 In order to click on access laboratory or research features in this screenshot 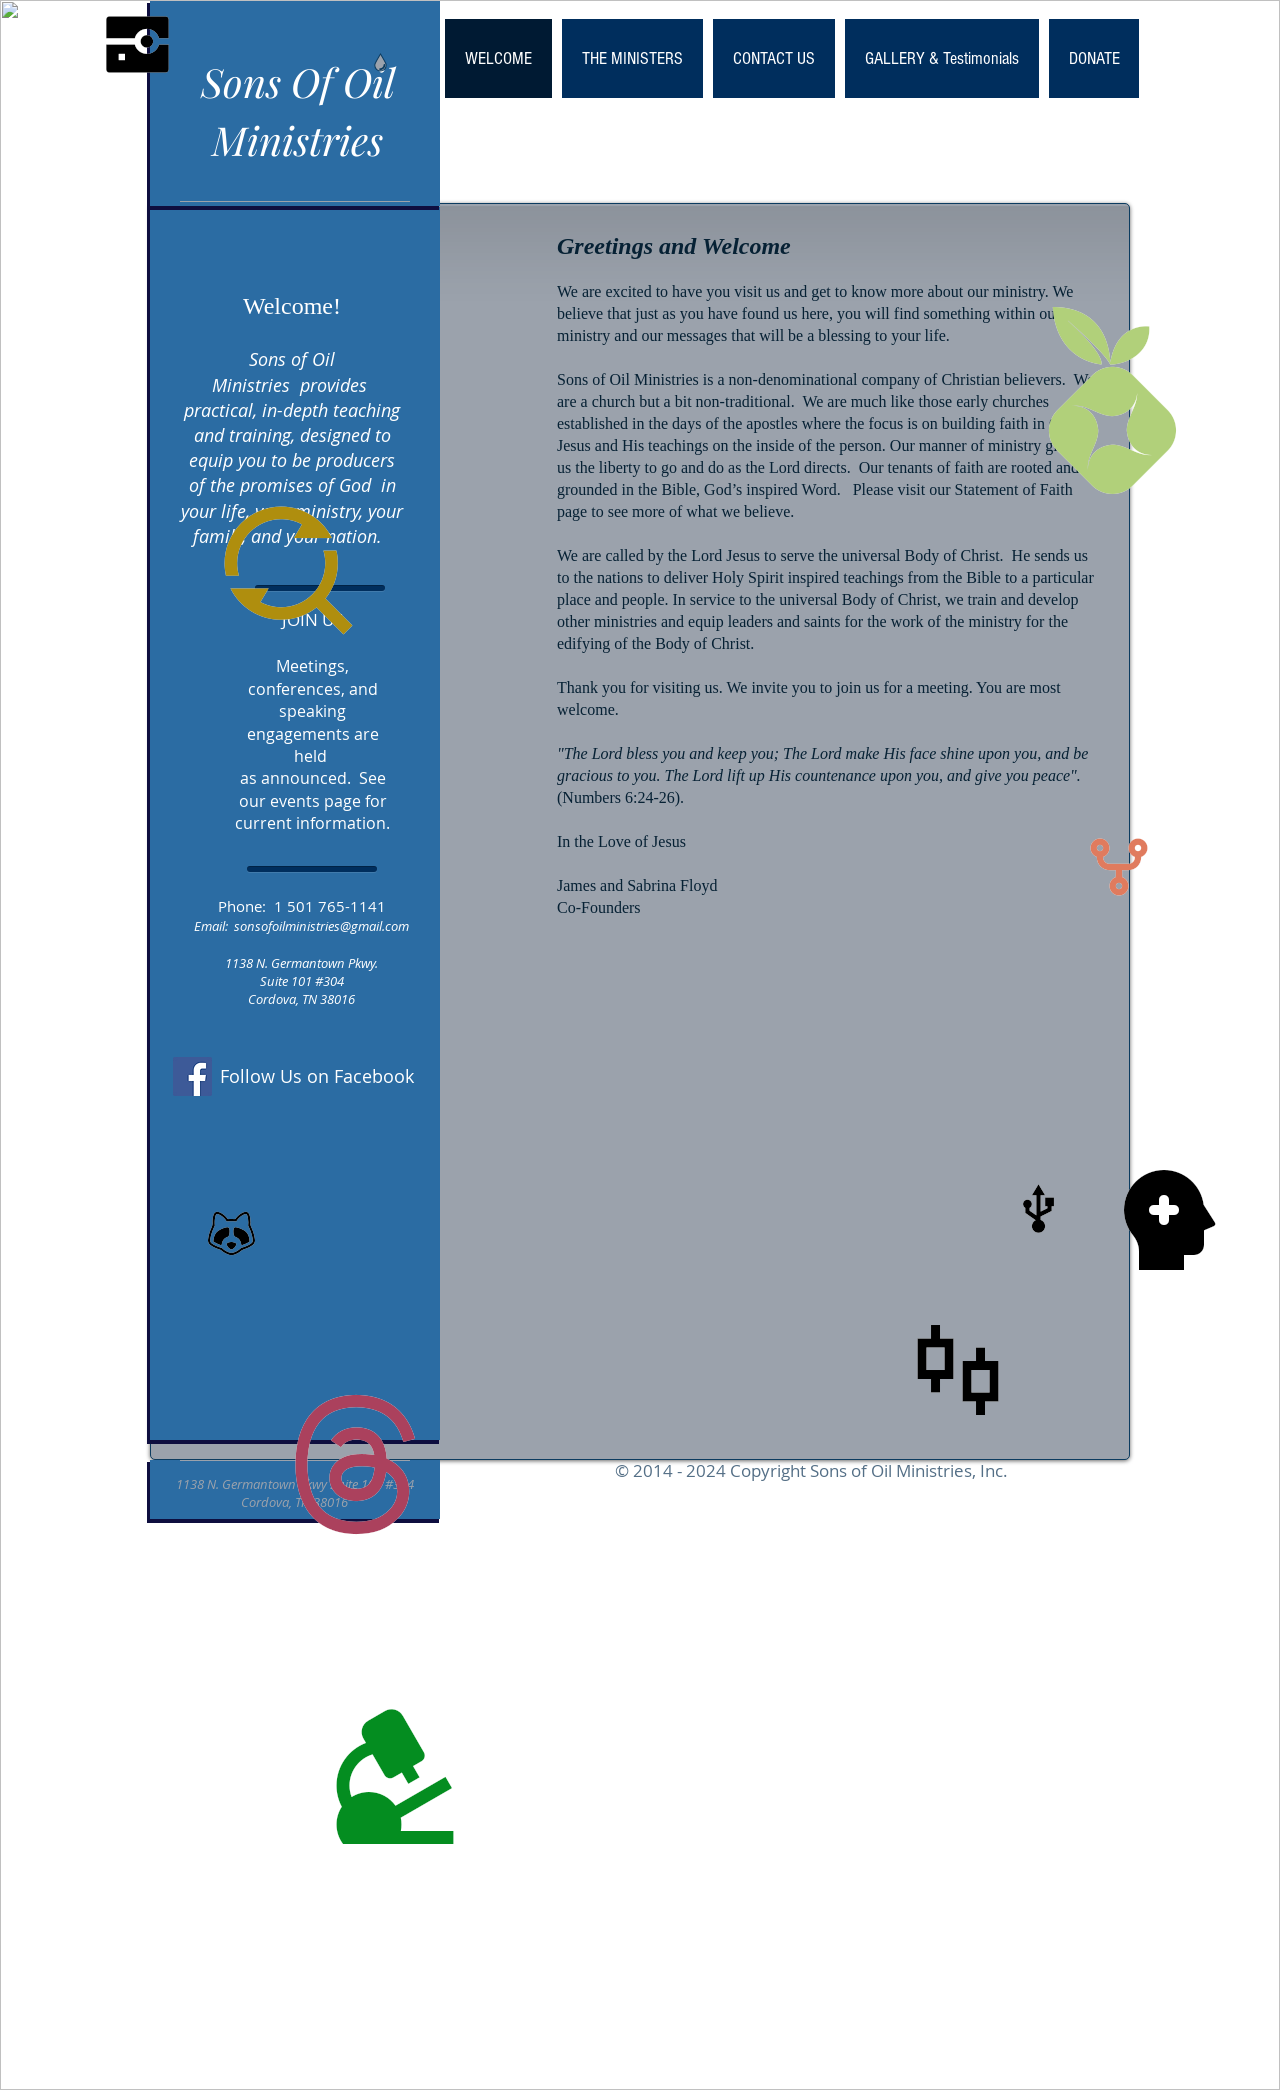, I will do `click(395, 1779)`.